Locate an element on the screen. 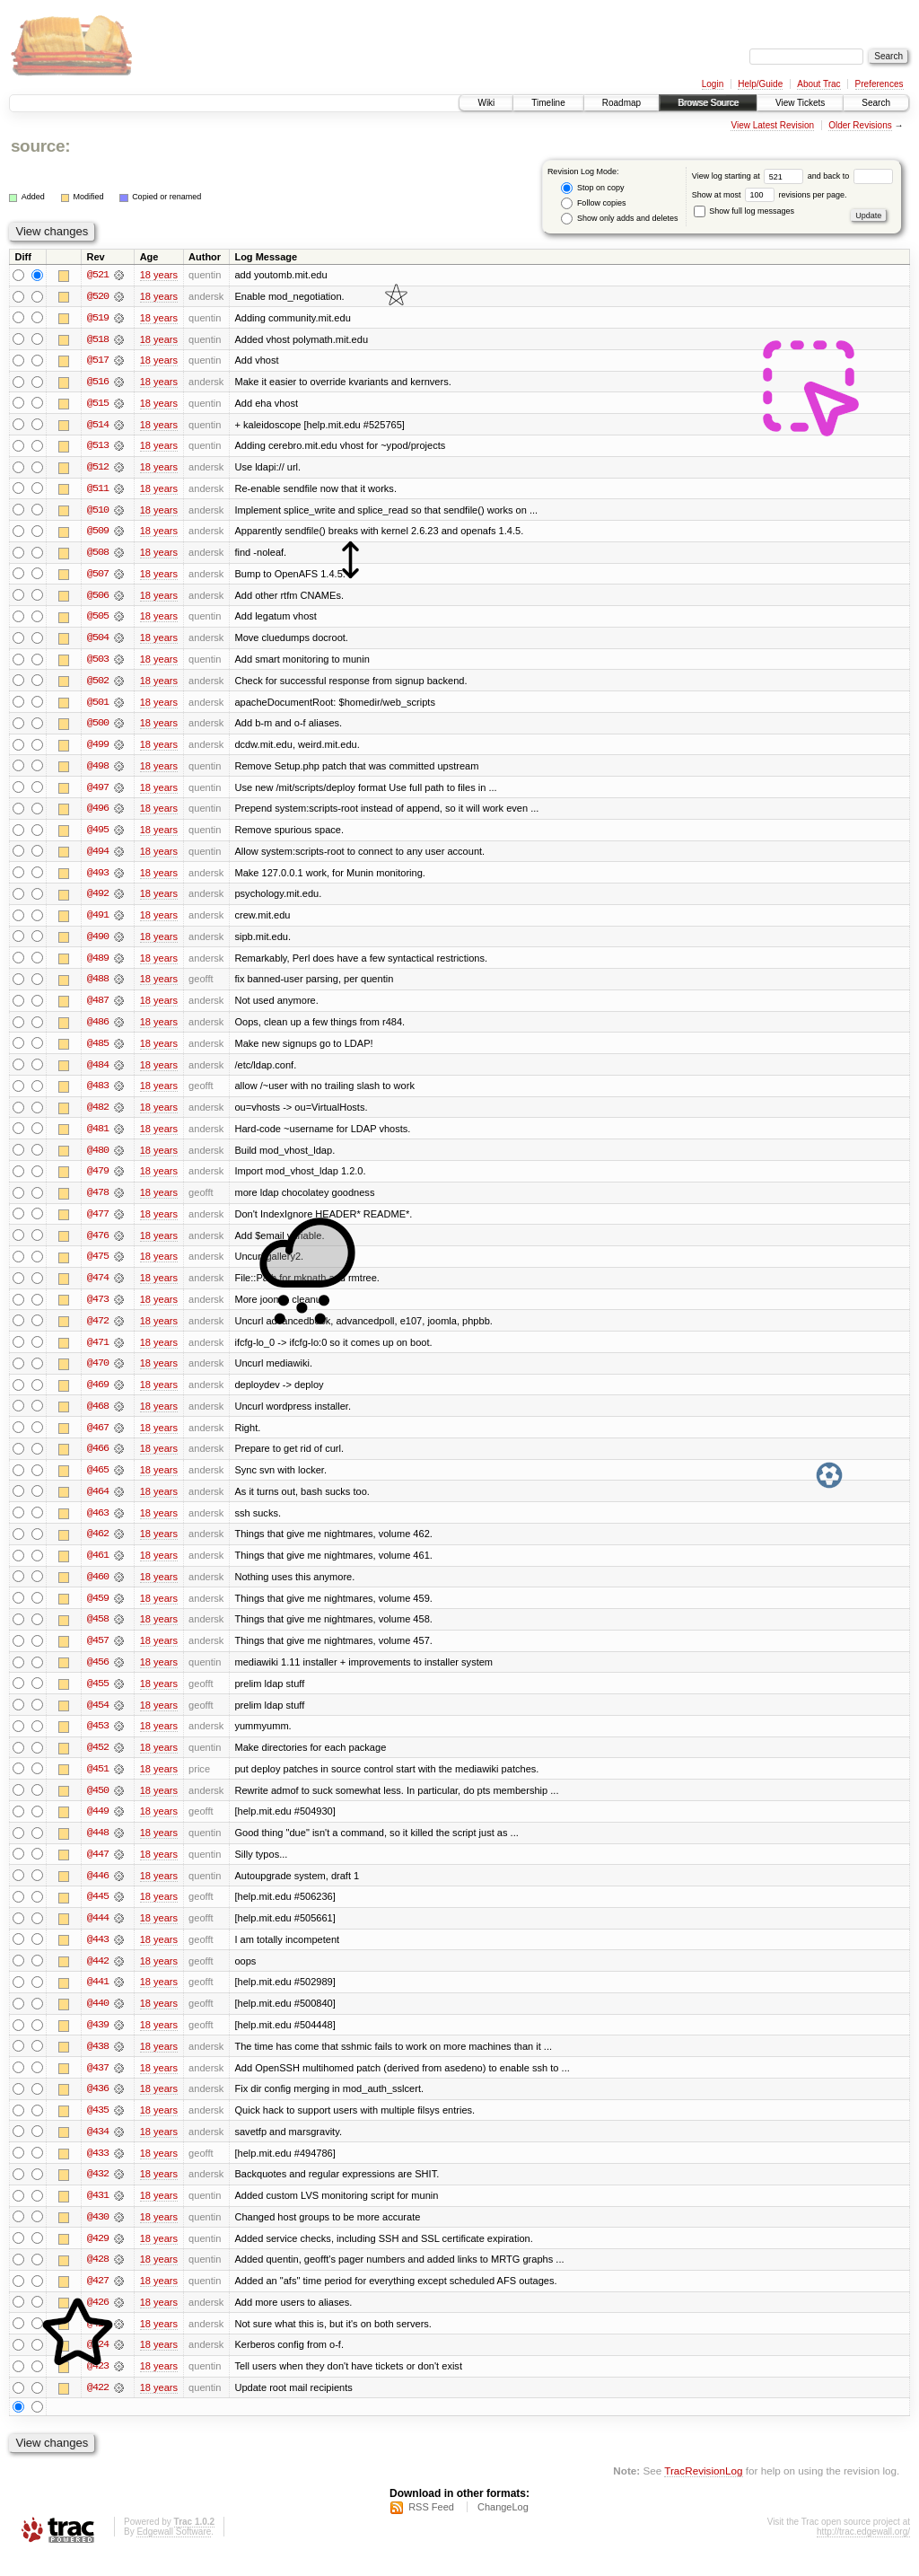  resize element vertically is located at coordinates (350, 559).